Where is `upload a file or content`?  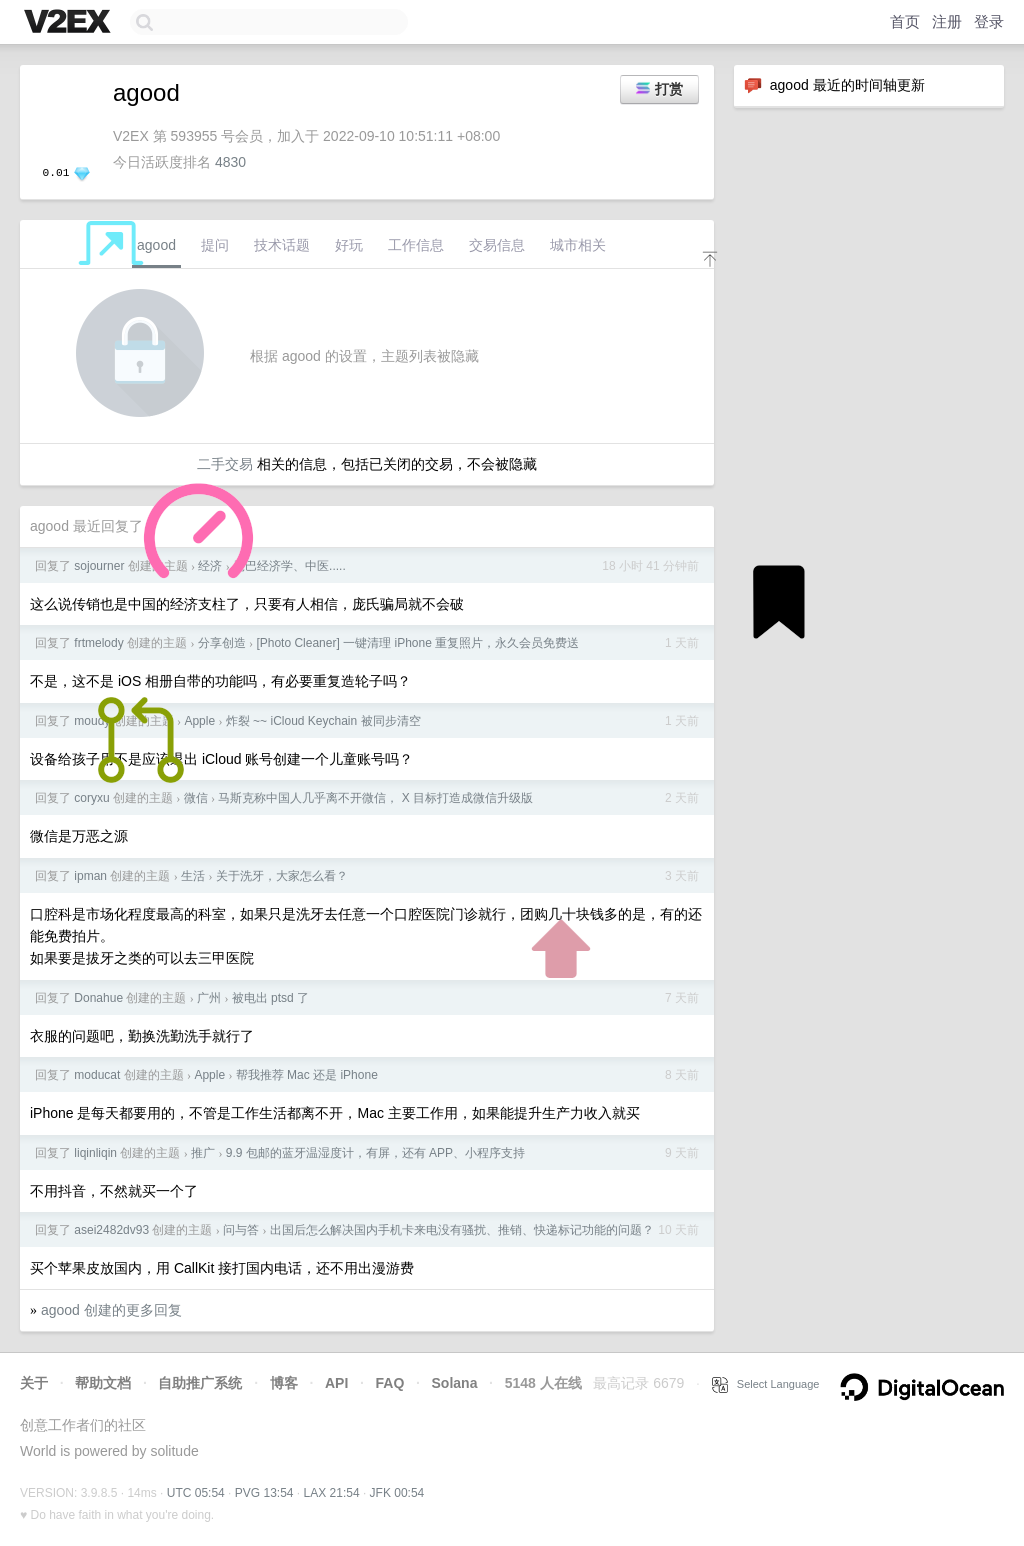
upload a file or content is located at coordinates (561, 951).